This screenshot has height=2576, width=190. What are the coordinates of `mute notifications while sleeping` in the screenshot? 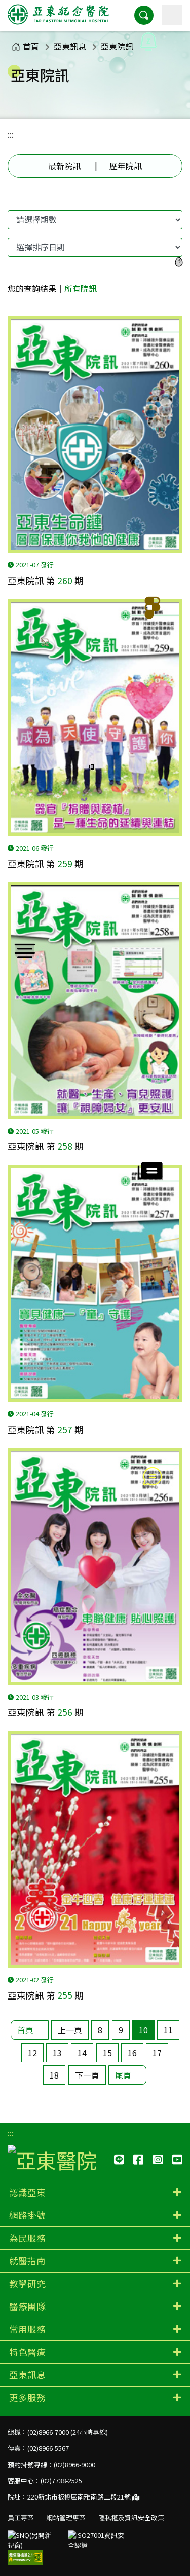 It's located at (148, 42).